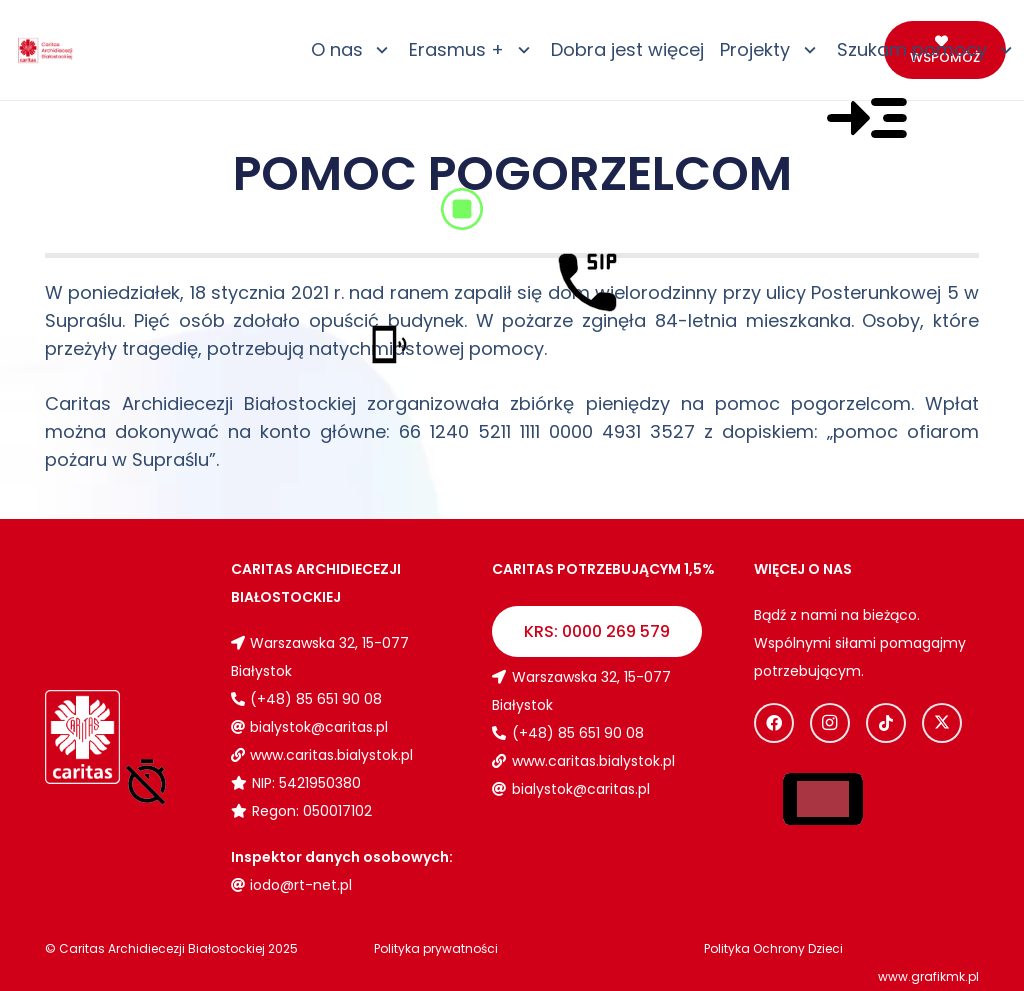 The height and width of the screenshot is (991, 1024). I want to click on disable or cancel timer, so click(147, 782).